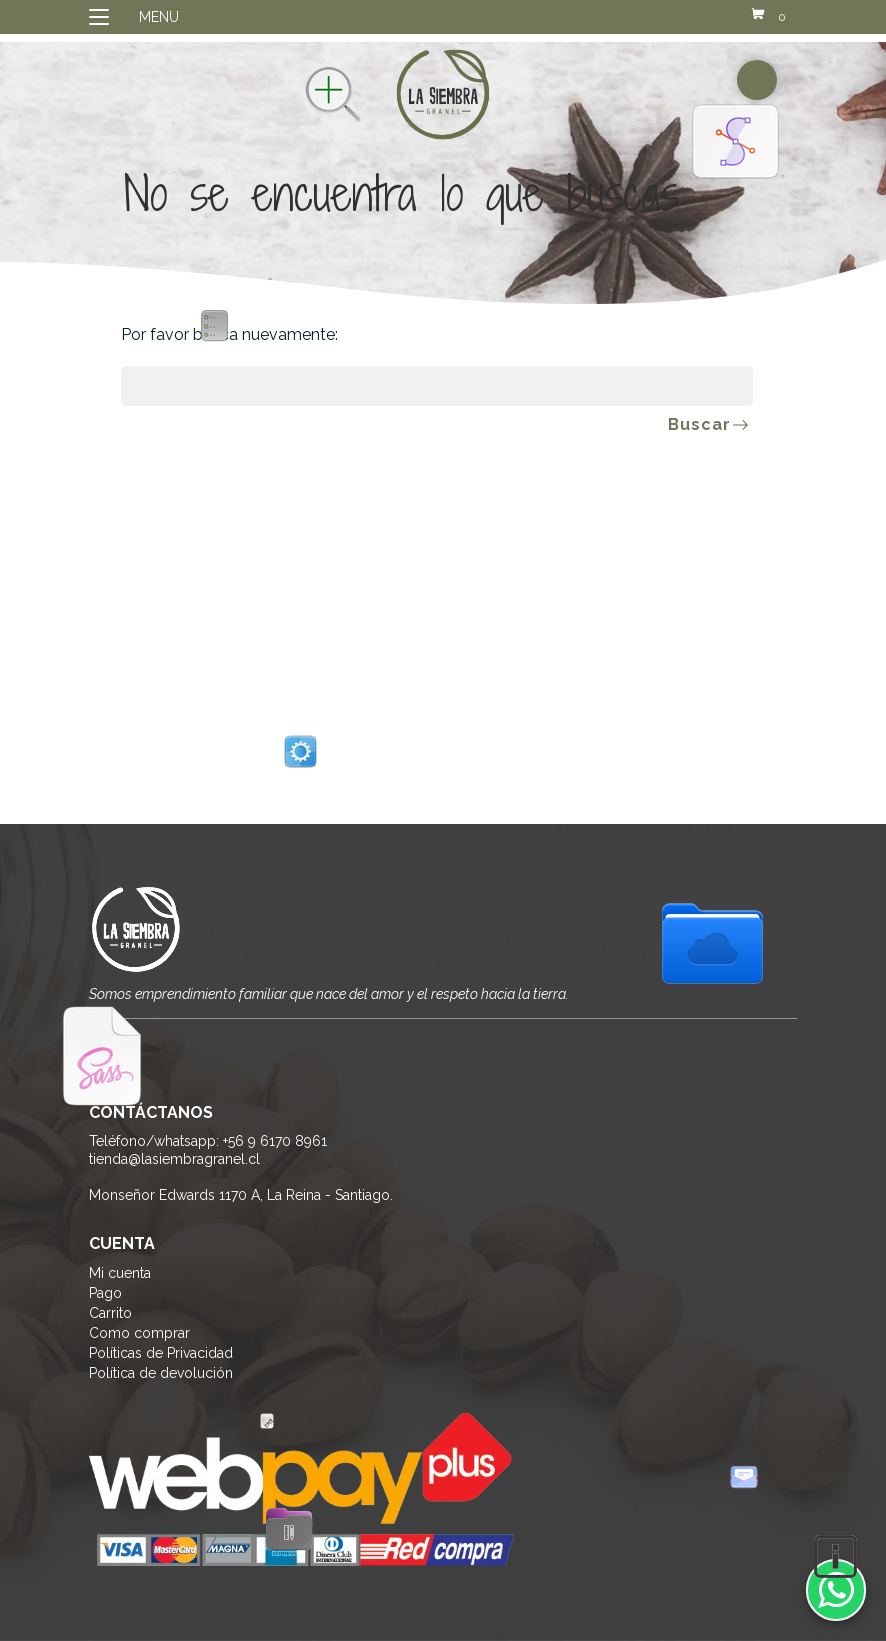 Image resolution: width=886 pixels, height=1641 pixels. What do you see at coordinates (102, 1056) in the screenshot?
I see `scss stylesheet file` at bounding box center [102, 1056].